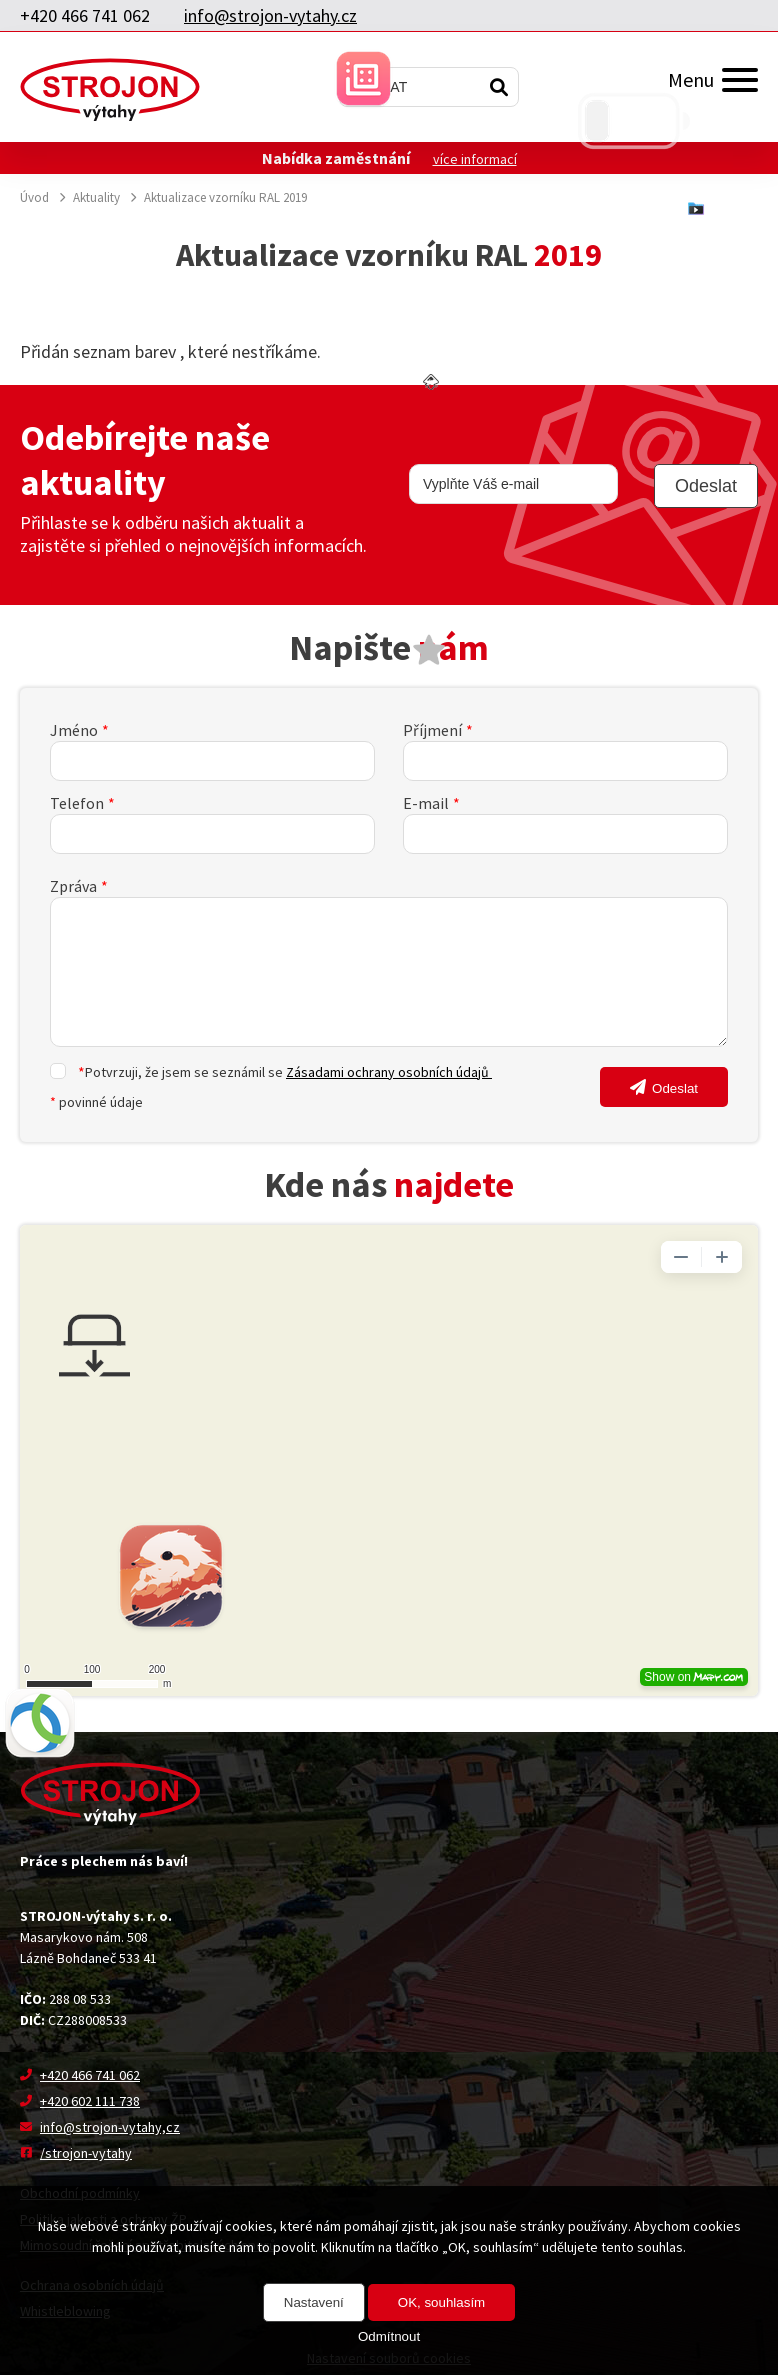 This screenshot has width=778, height=2375. I want to click on open cisco anyconnect vpn client, so click(40, 1723).